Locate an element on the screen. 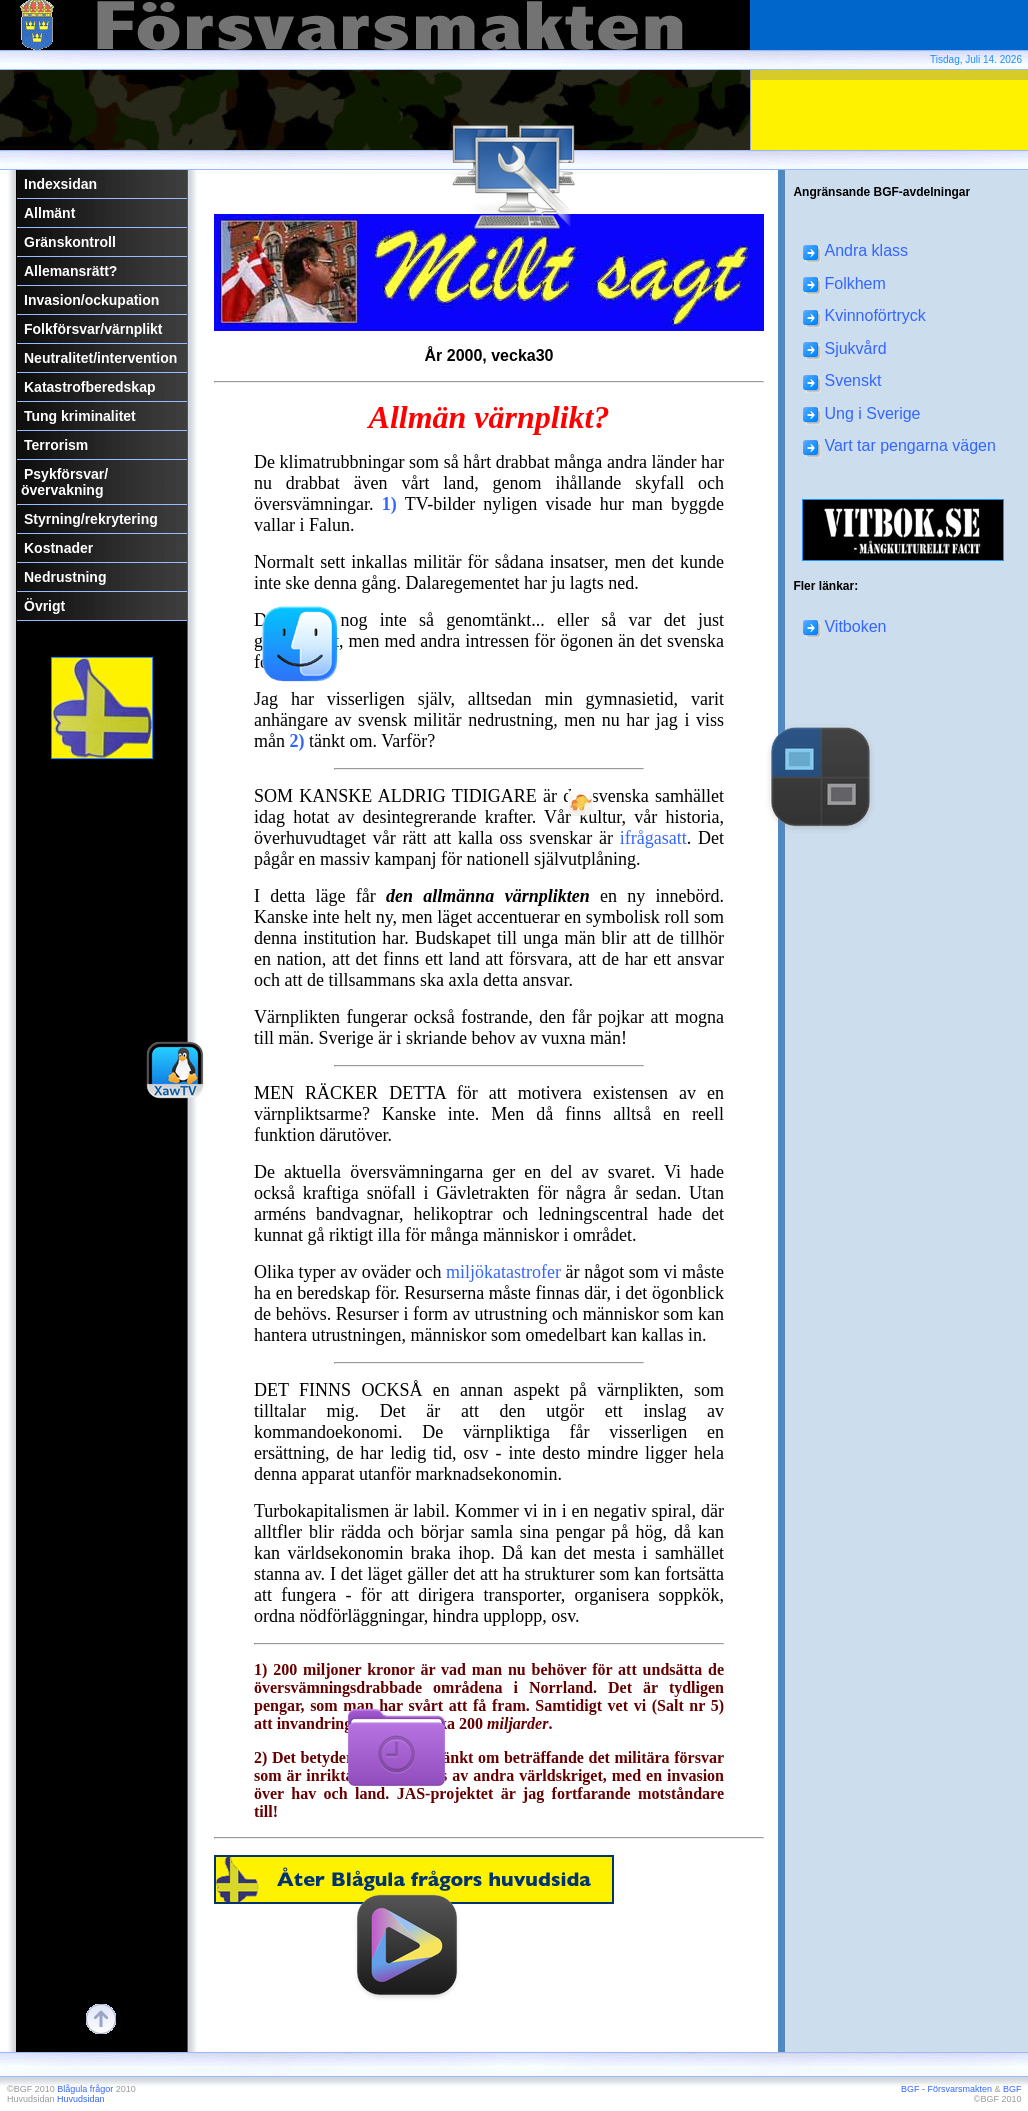  open TablePlus database management app is located at coordinates (580, 802).